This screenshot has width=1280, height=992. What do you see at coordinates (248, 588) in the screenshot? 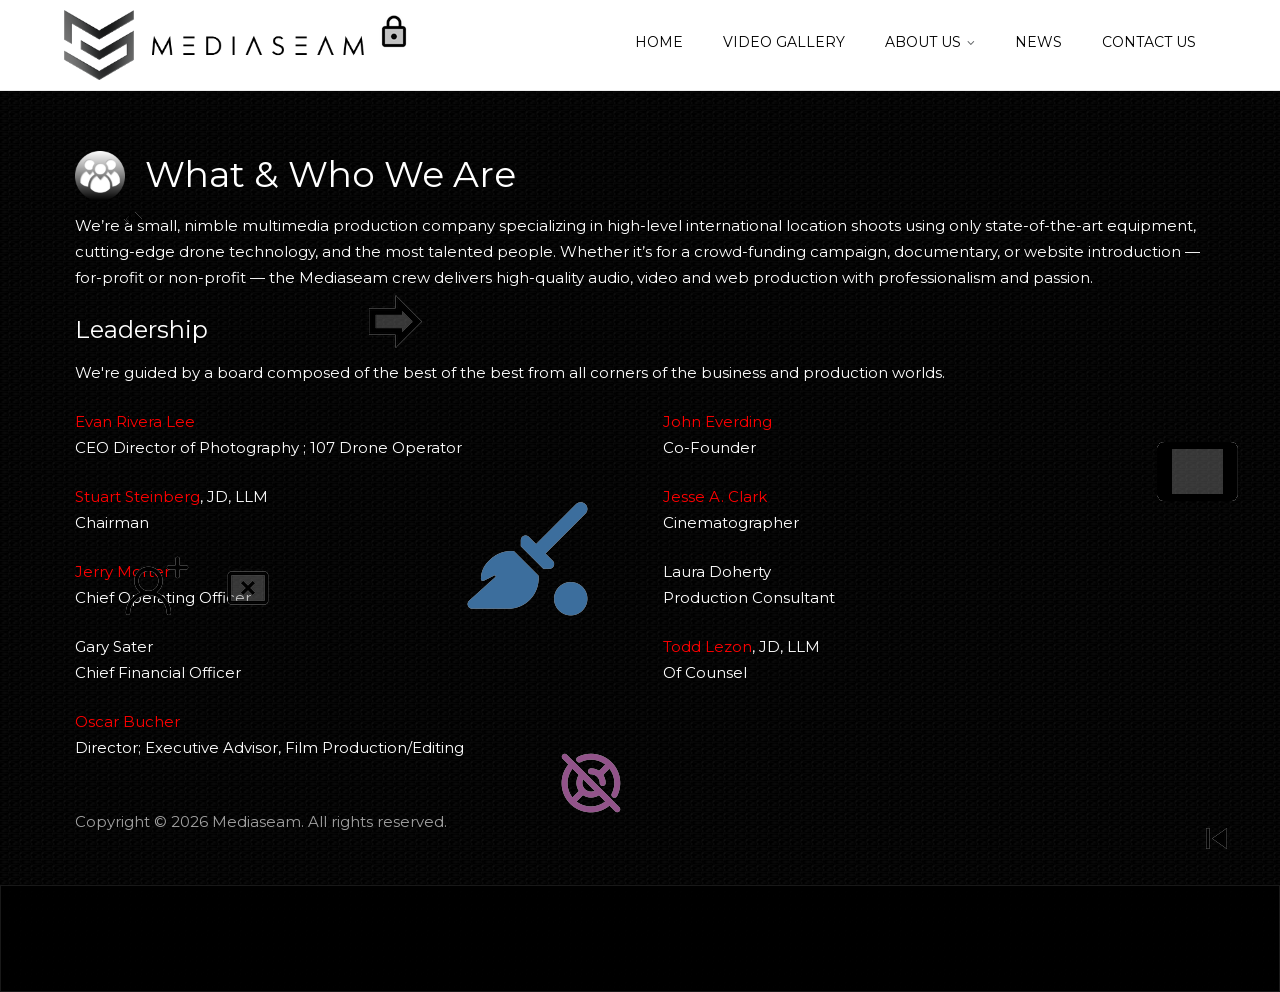
I see `cancel or end a presentation` at bounding box center [248, 588].